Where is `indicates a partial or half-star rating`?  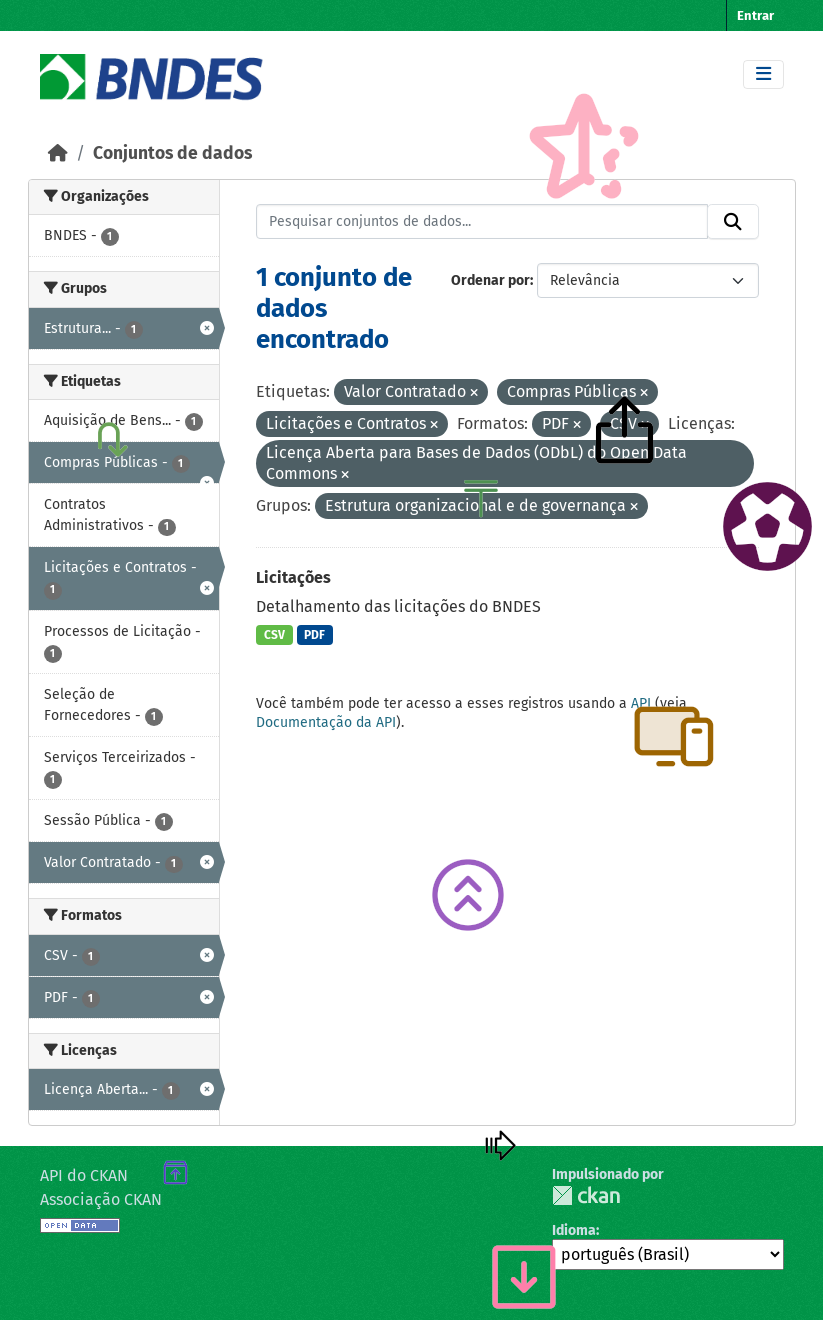 indicates a partial or half-star rating is located at coordinates (584, 148).